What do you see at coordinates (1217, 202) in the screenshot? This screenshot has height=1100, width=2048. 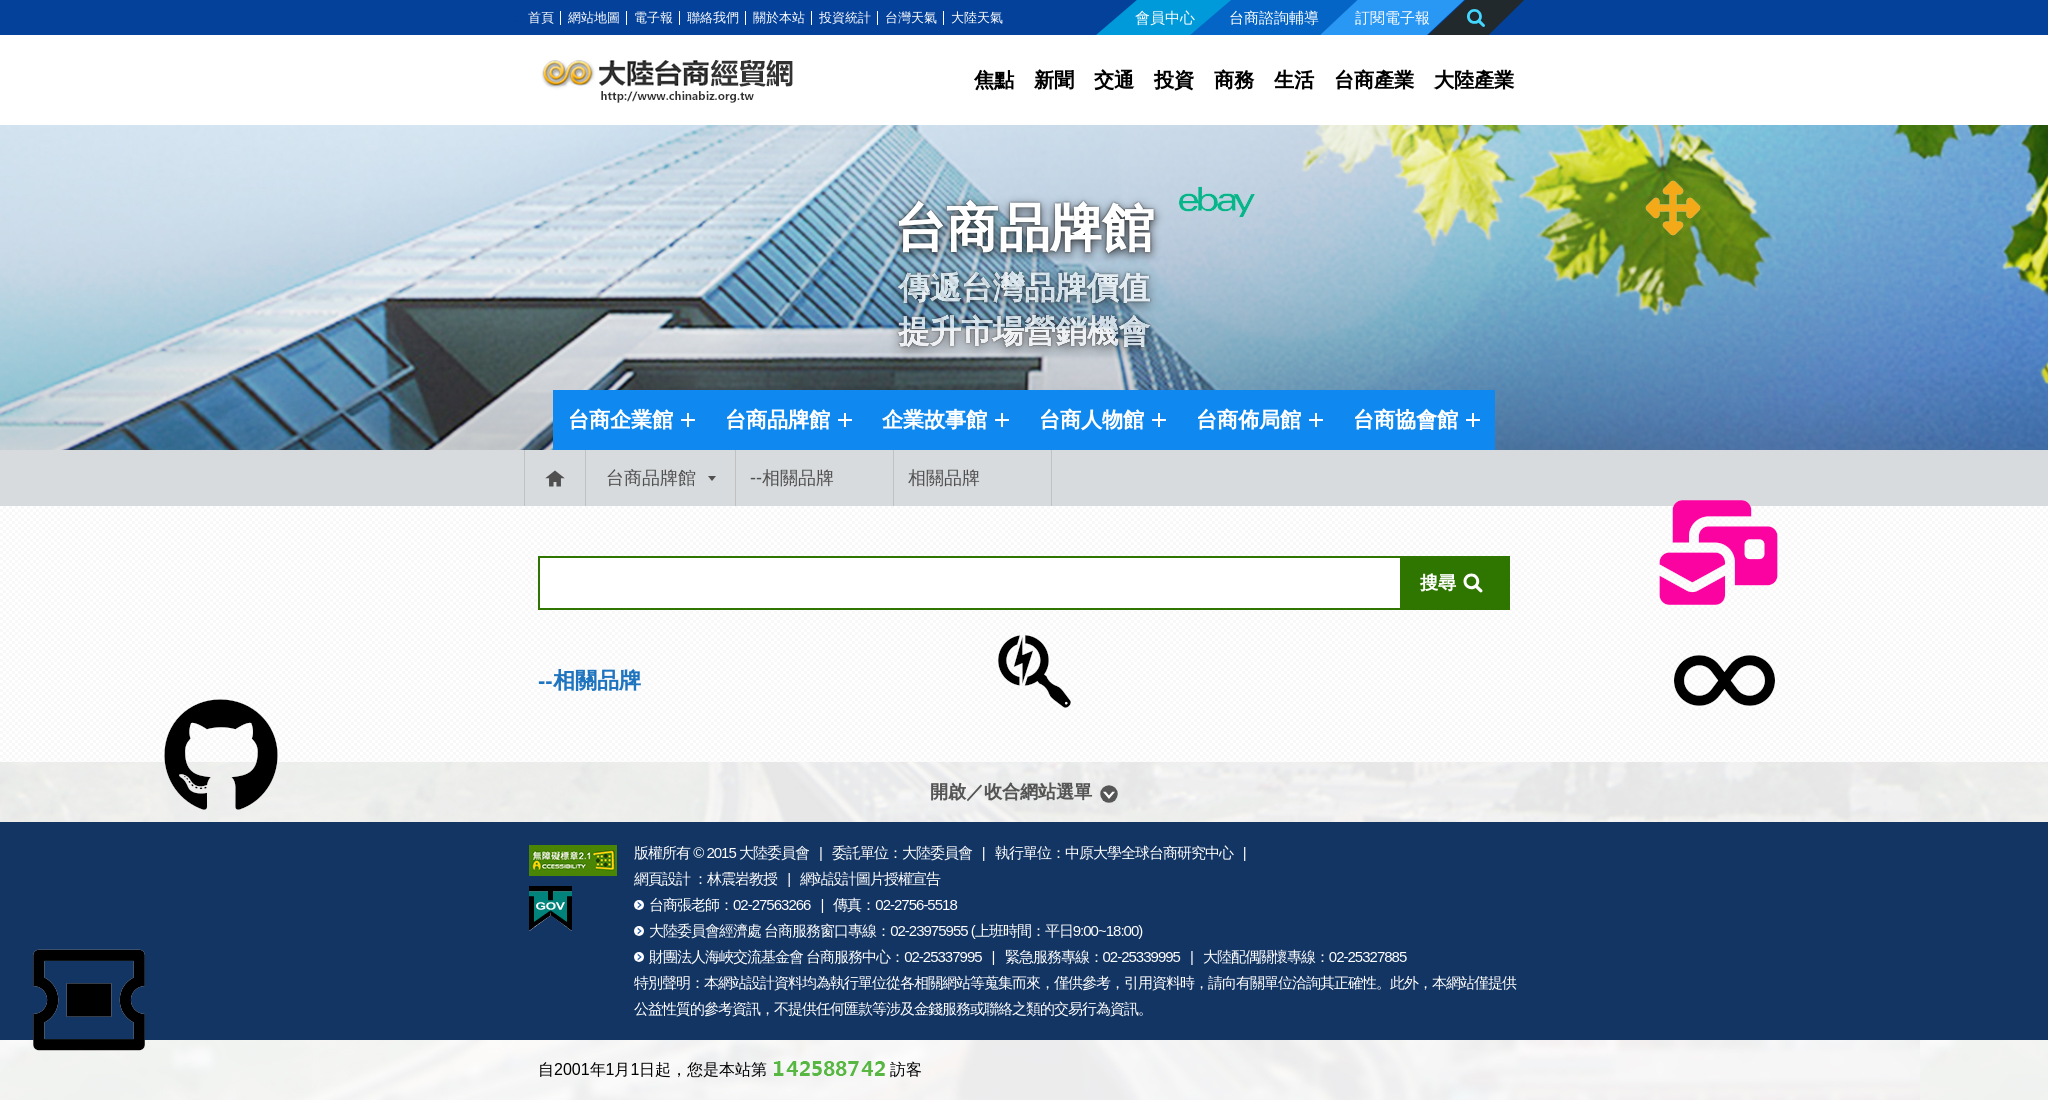 I see `open the ebay app or website` at bounding box center [1217, 202].